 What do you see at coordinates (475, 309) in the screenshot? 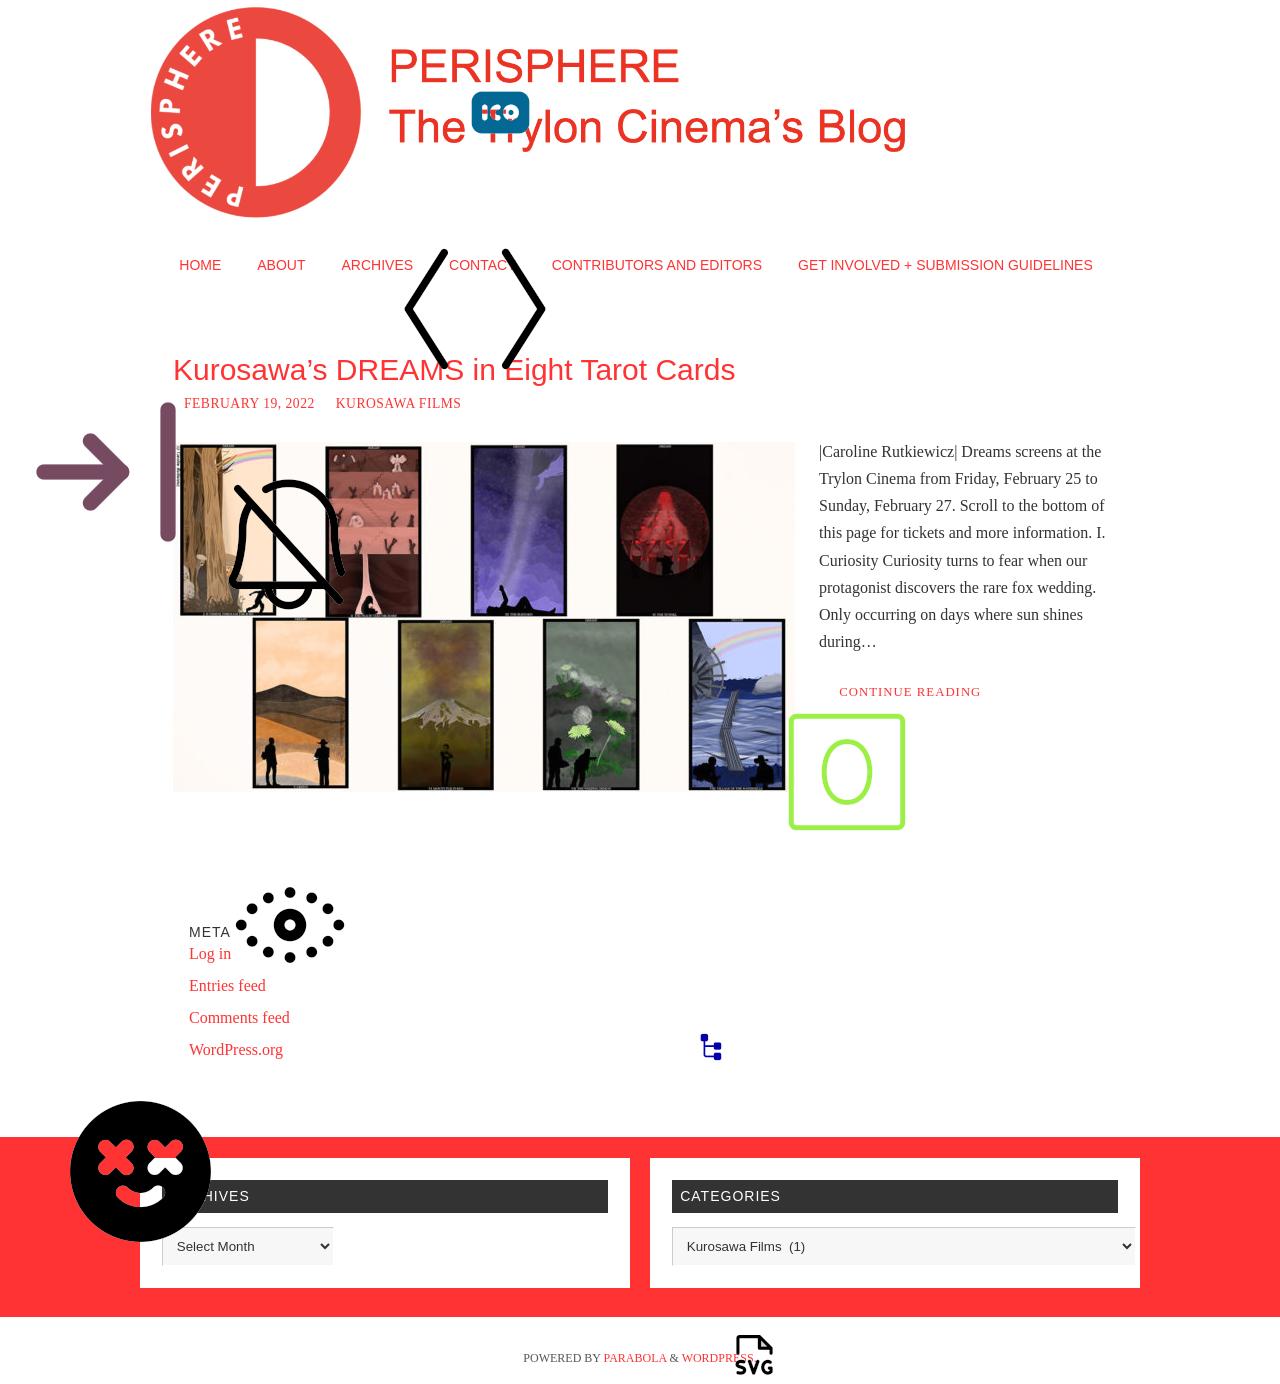
I see `view or edit source code` at bounding box center [475, 309].